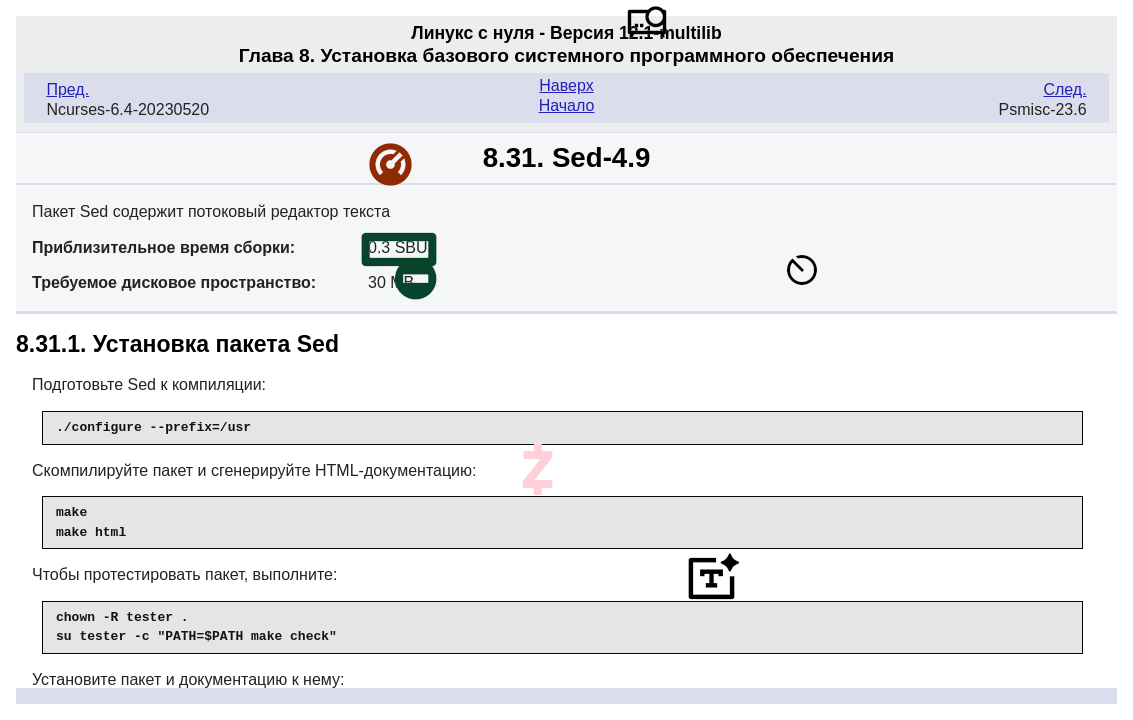 This screenshot has width=1133, height=720. I want to click on start a presentation or slideshow, so click(647, 22).